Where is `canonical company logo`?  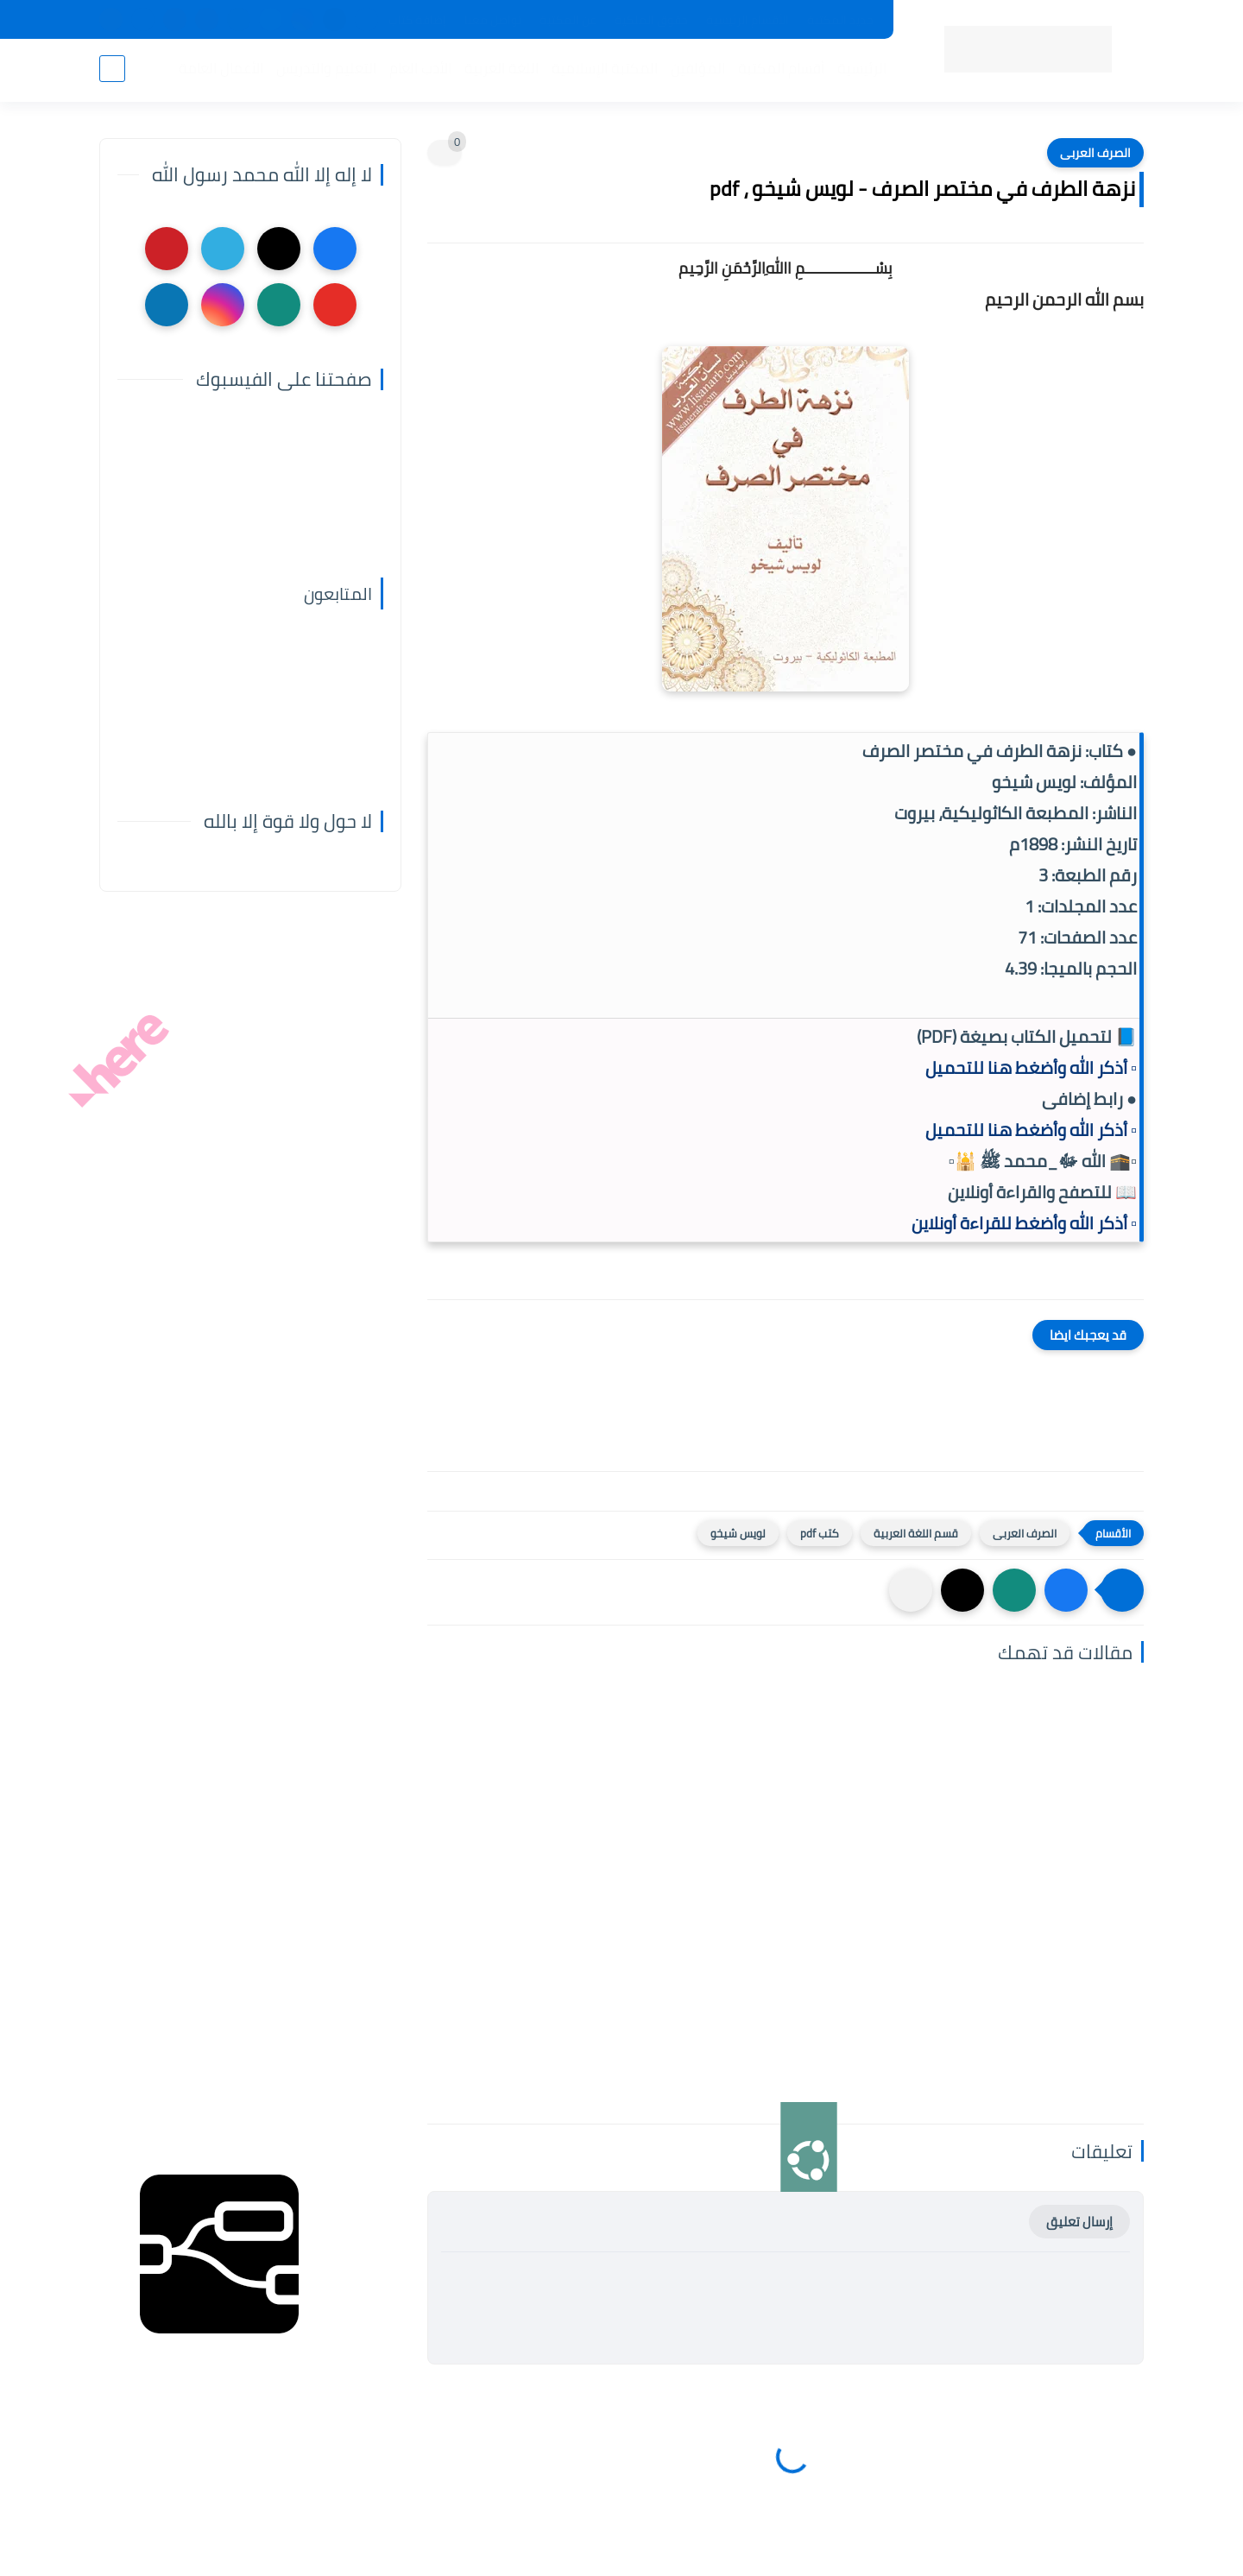
canonical company logo is located at coordinates (809, 2147).